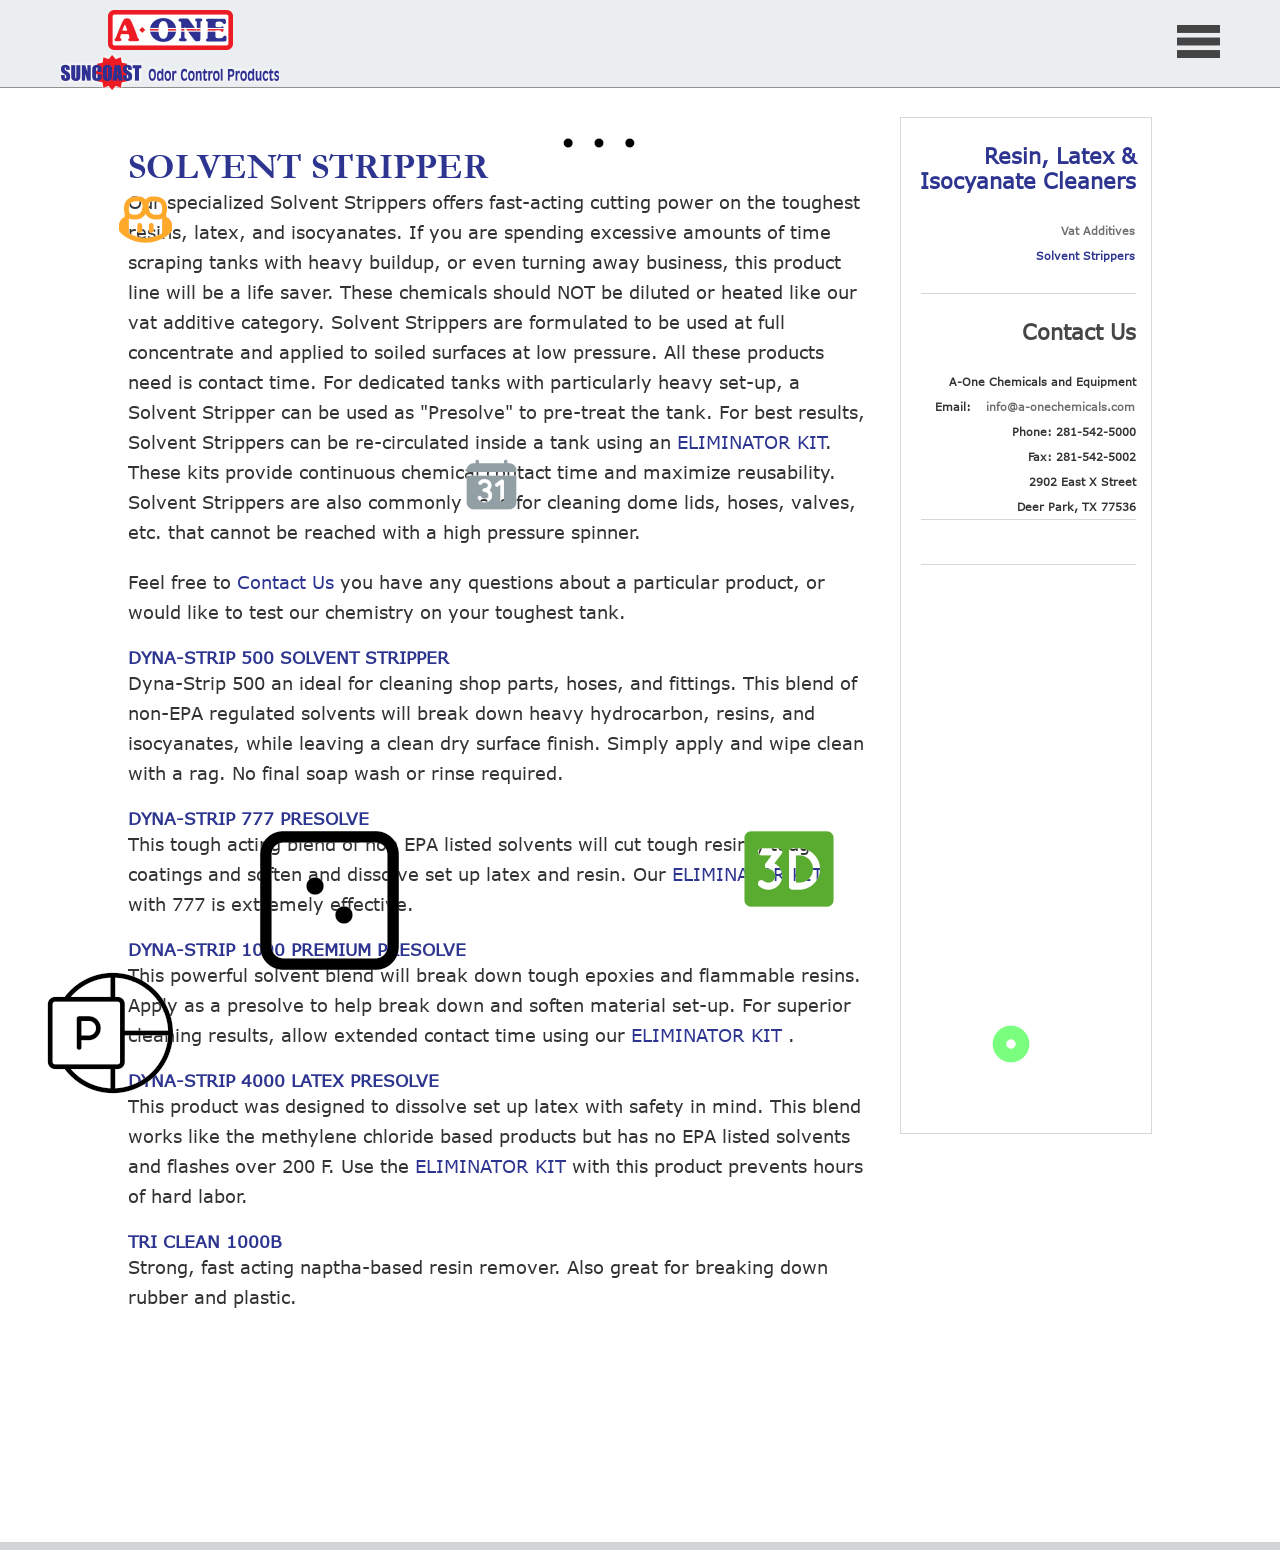  I want to click on view or select a specific date, so click(491, 484).